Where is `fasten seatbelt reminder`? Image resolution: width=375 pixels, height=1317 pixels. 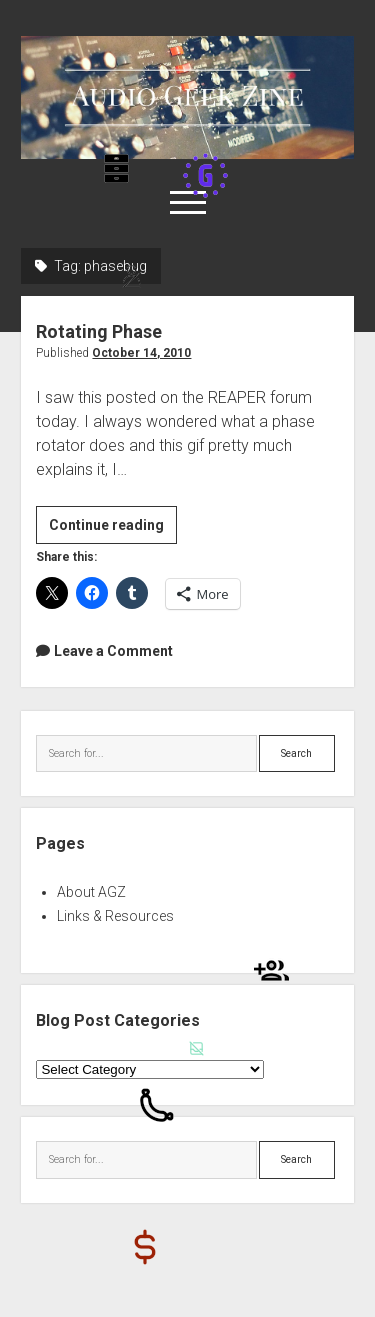 fasten seatbelt reminder is located at coordinates (131, 276).